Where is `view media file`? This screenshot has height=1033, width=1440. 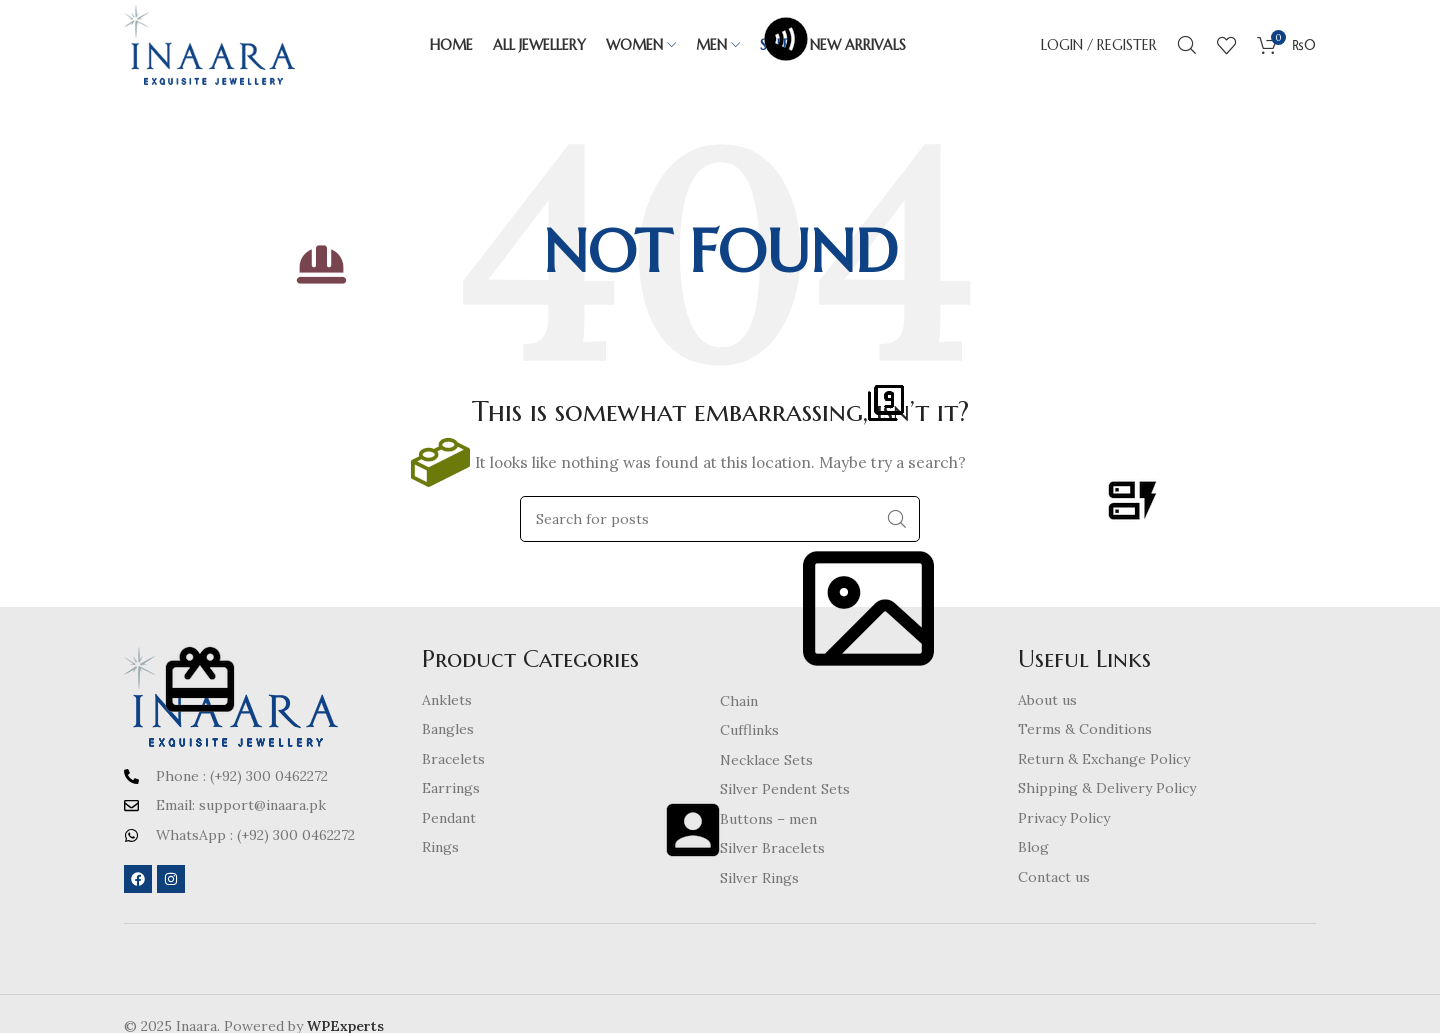 view media file is located at coordinates (868, 608).